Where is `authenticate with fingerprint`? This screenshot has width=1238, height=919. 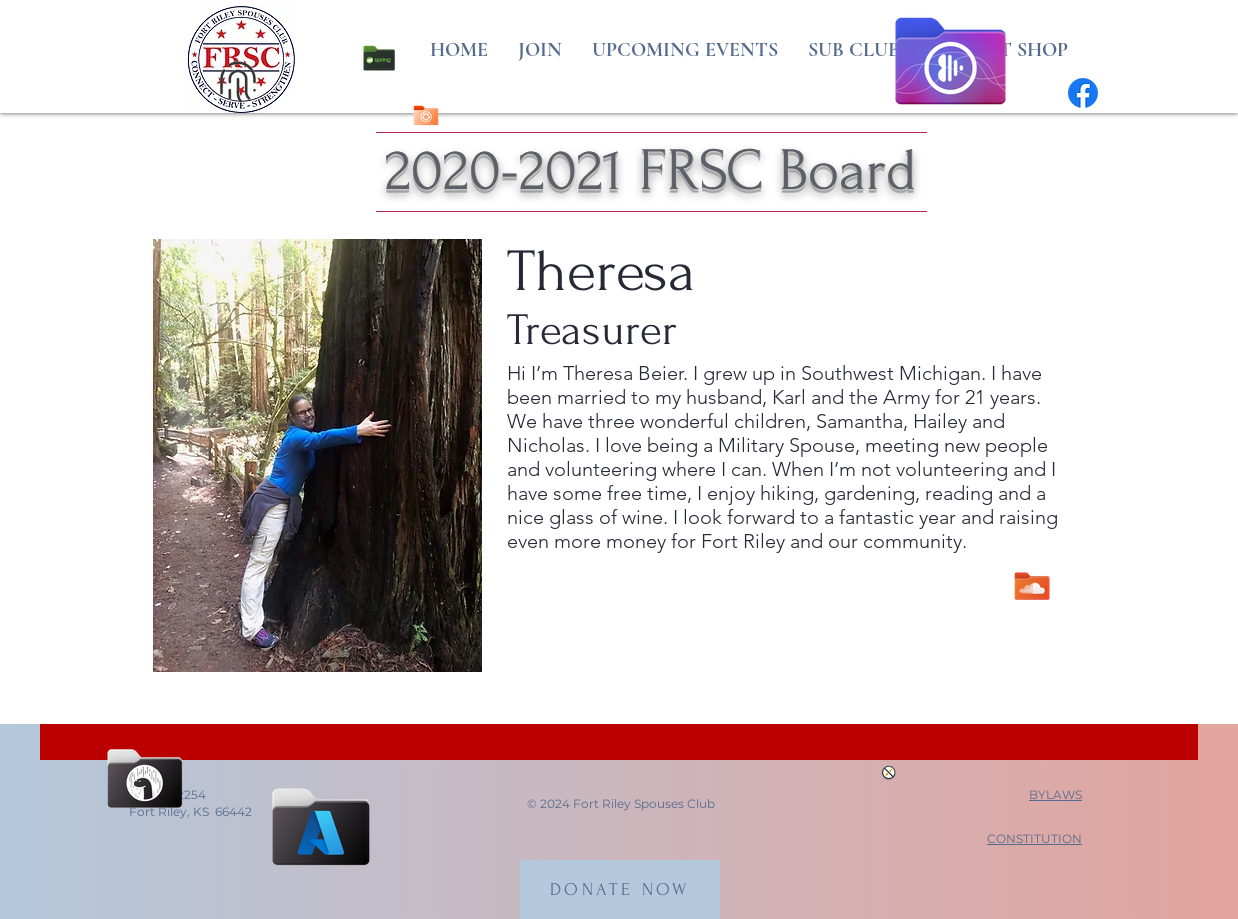
authenticate with fingerprint is located at coordinates (238, 82).